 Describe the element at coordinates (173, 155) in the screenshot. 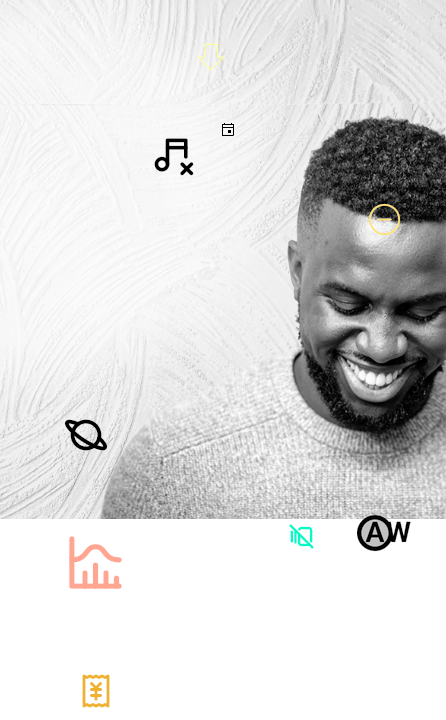

I see `remove a song from playlist` at that location.